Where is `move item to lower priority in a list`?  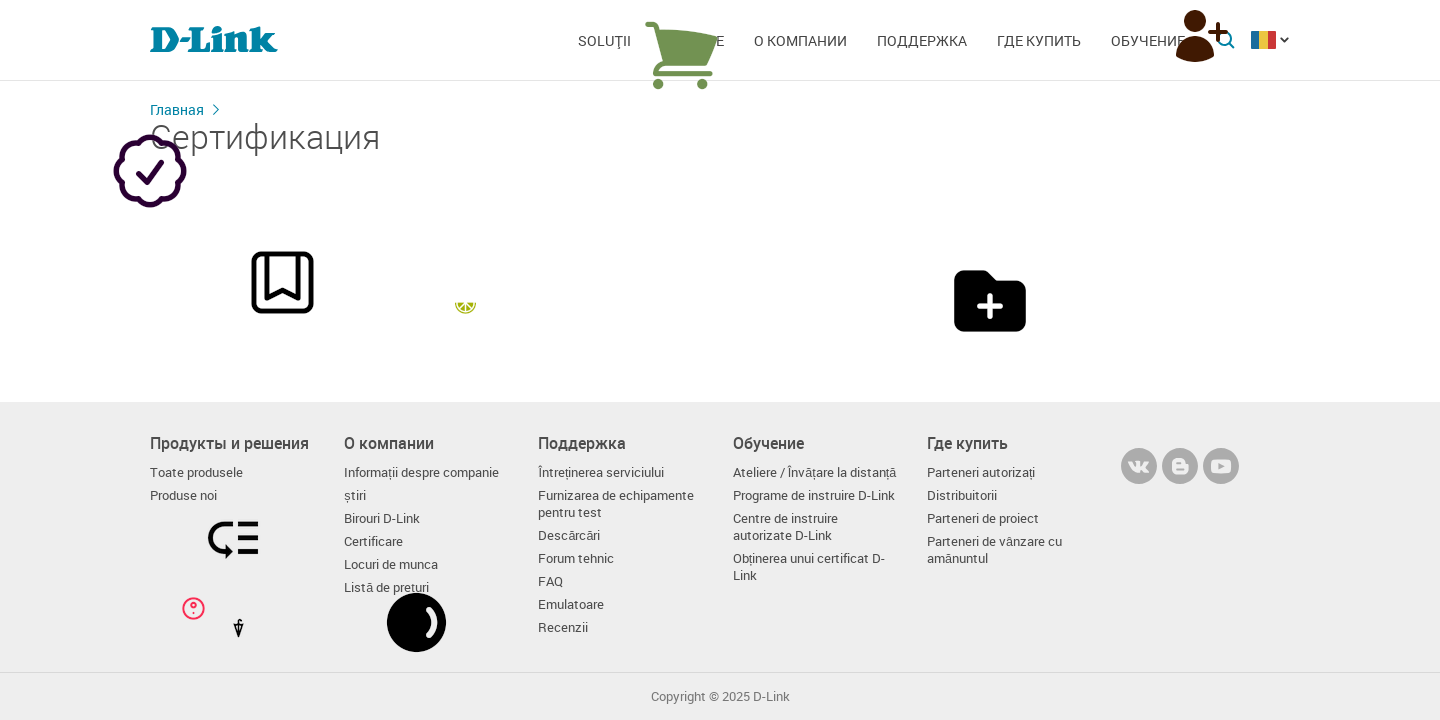
move item to lower priority in a list is located at coordinates (233, 539).